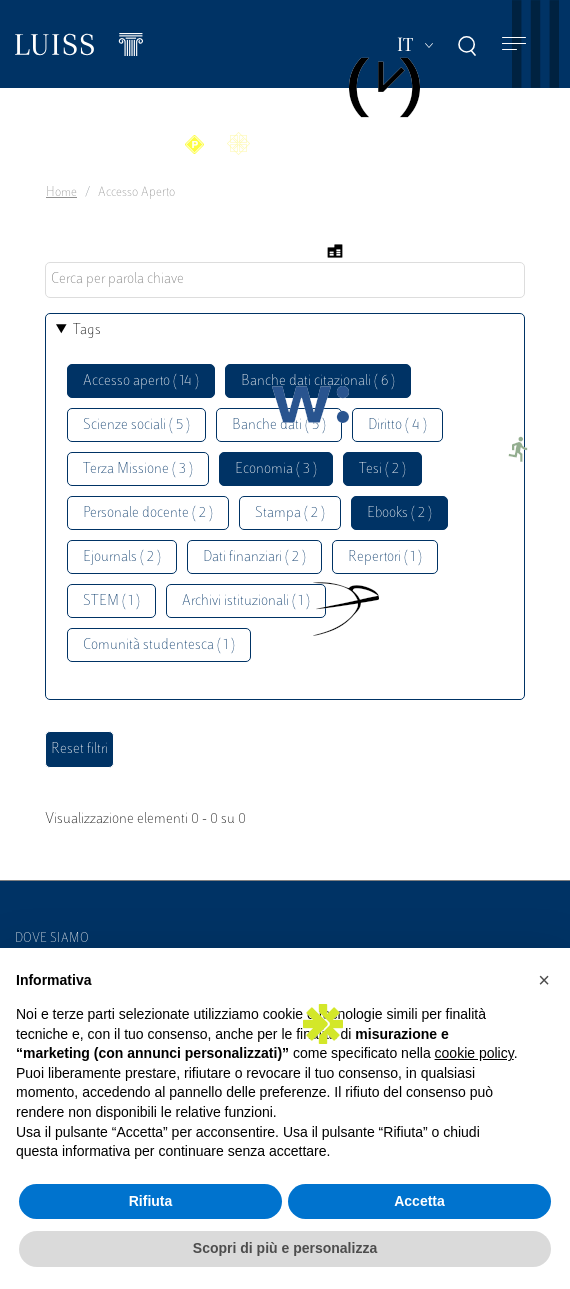  I want to click on start running or jogging activity, so click(519, 449).